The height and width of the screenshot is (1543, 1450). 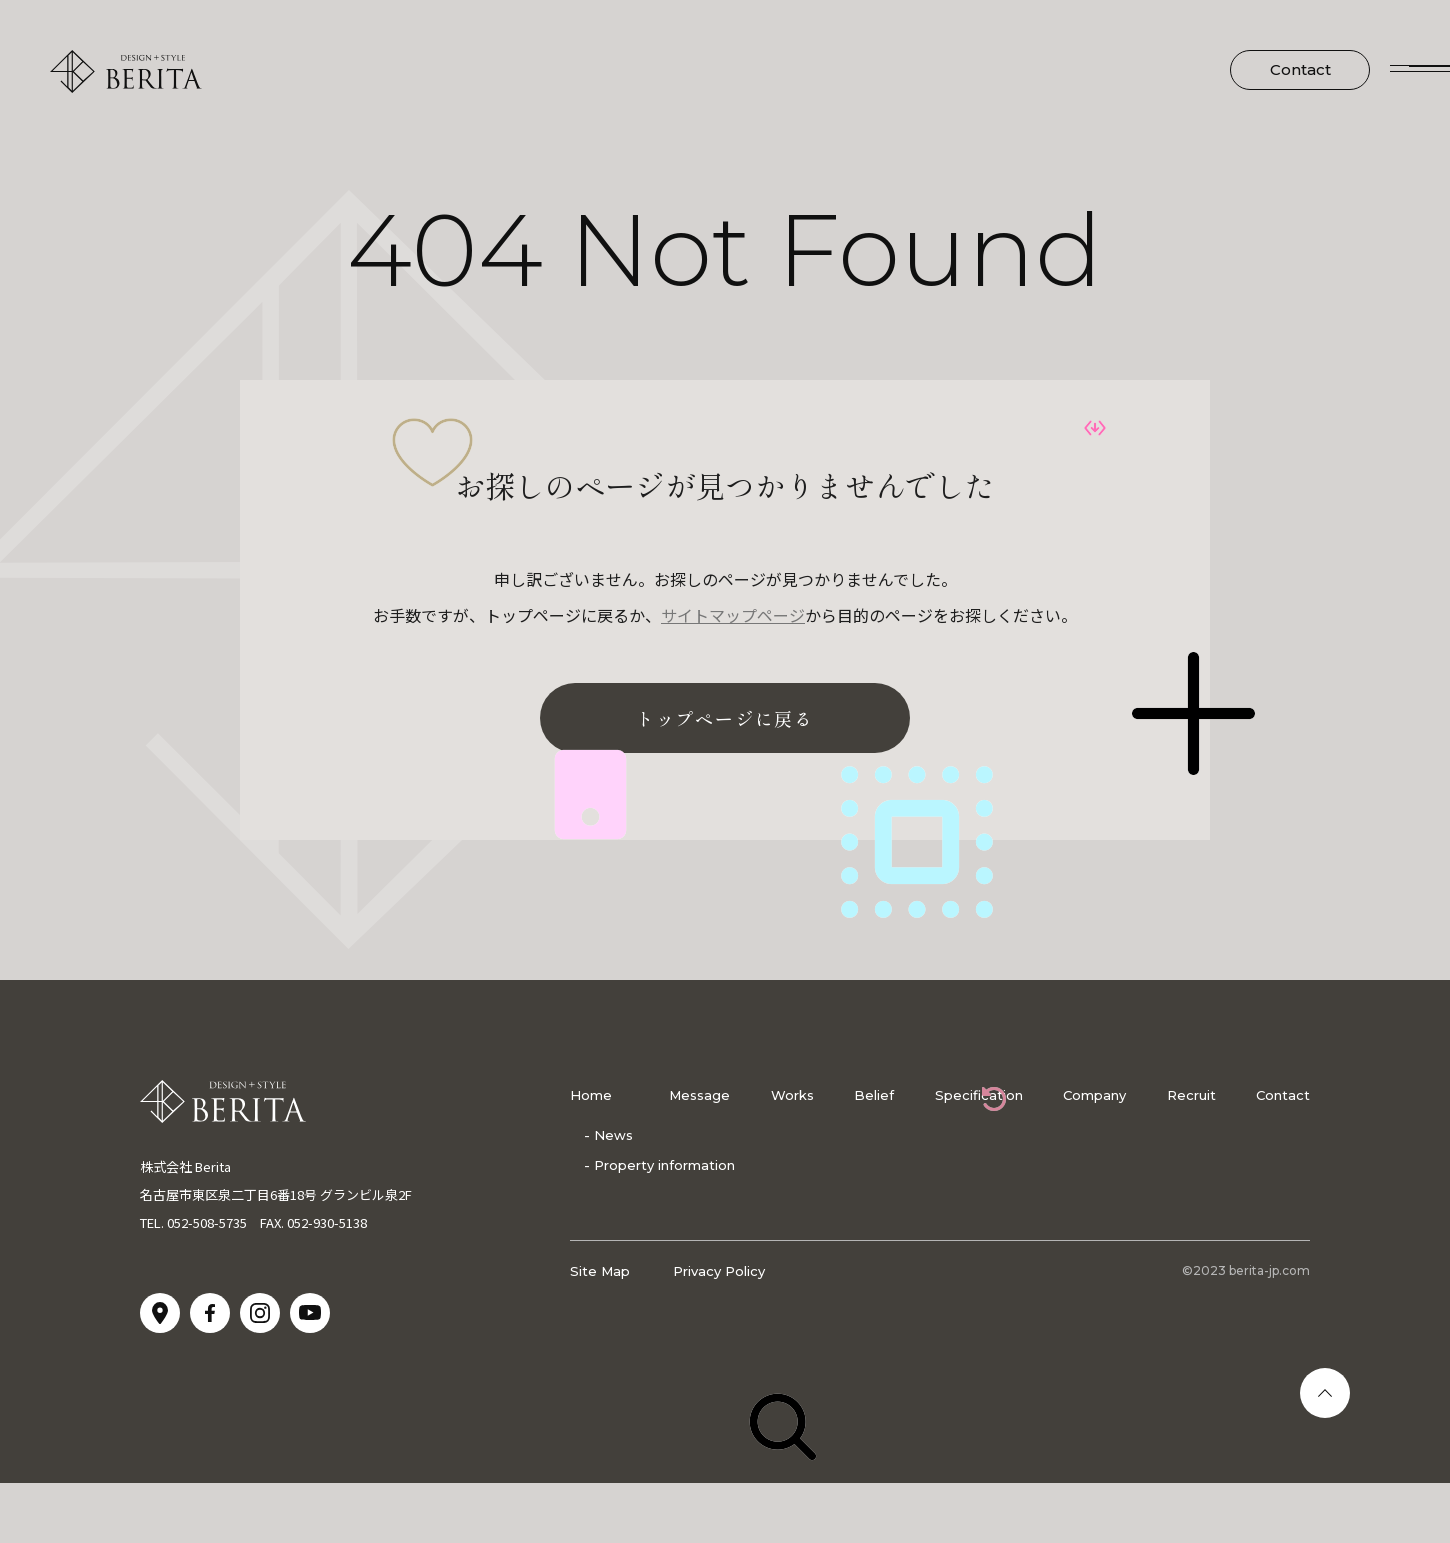 I want to click on add a new item, so click(x=1193, y=713).